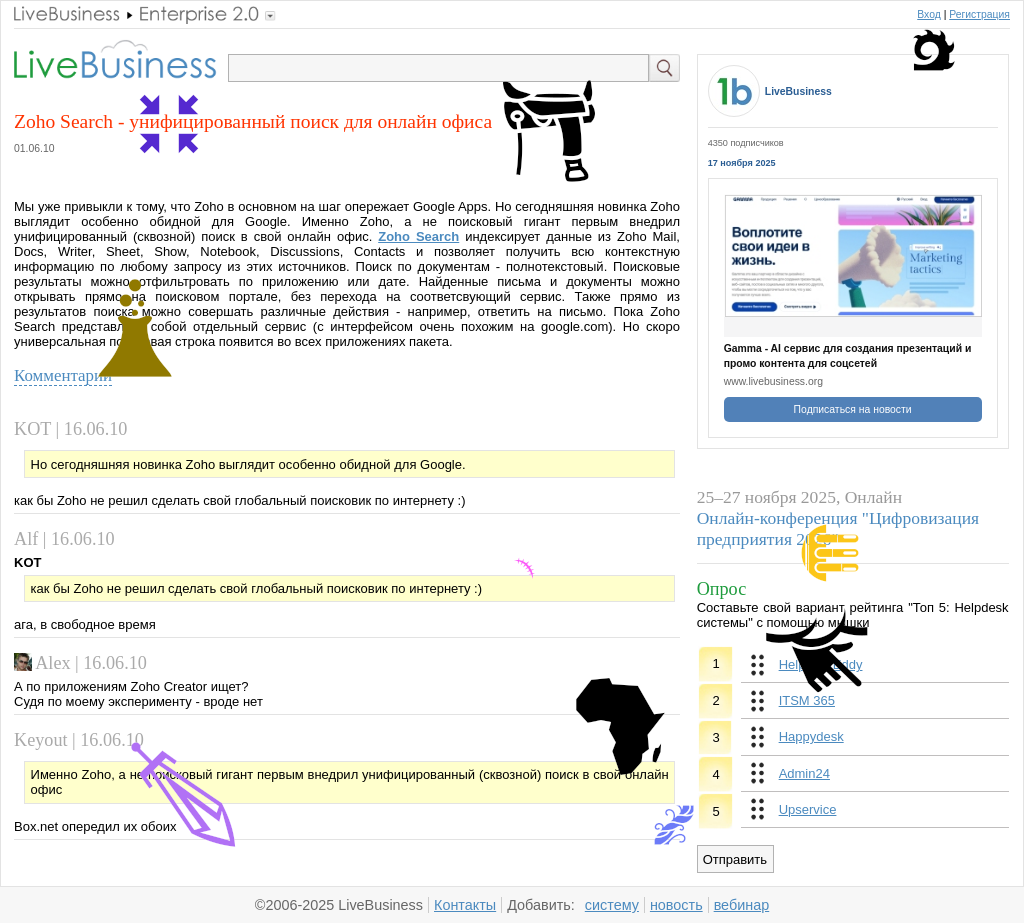 The image size is (1024, 923). What do you see at coordinates (817, 658) in the screenshot?
I see `activate a divine power or special ability` at bounding box center [817, 658].